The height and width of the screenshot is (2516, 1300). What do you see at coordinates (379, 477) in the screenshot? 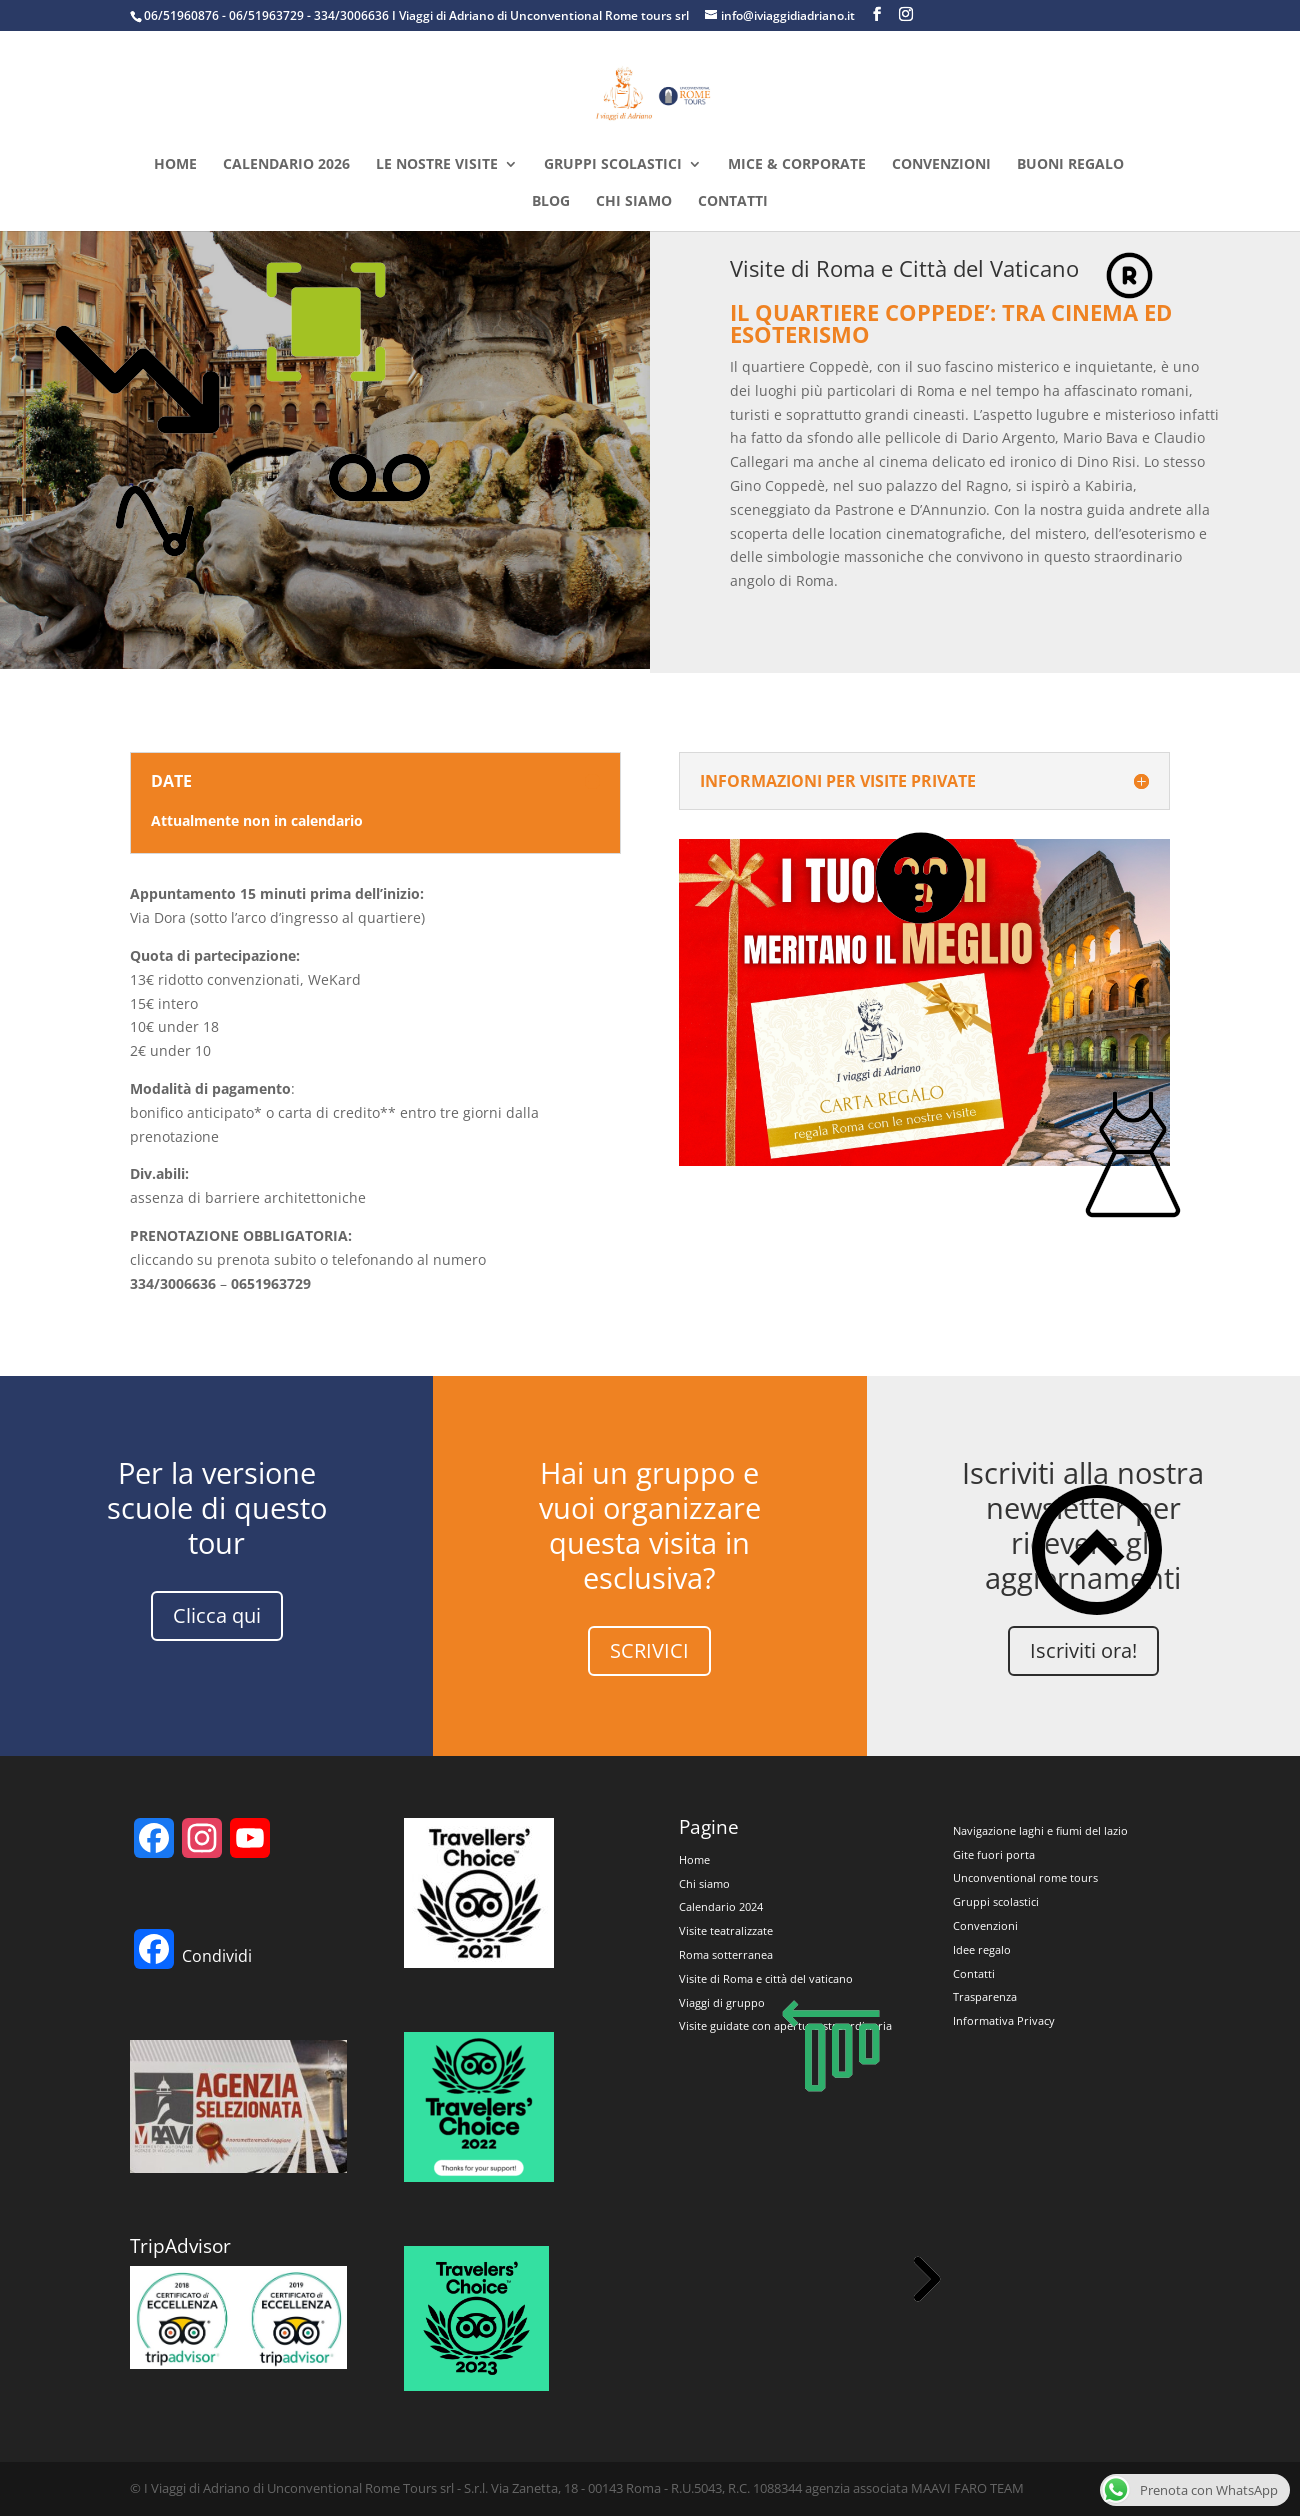
I see `access voicemail messages` at bounding box center [379, 477].